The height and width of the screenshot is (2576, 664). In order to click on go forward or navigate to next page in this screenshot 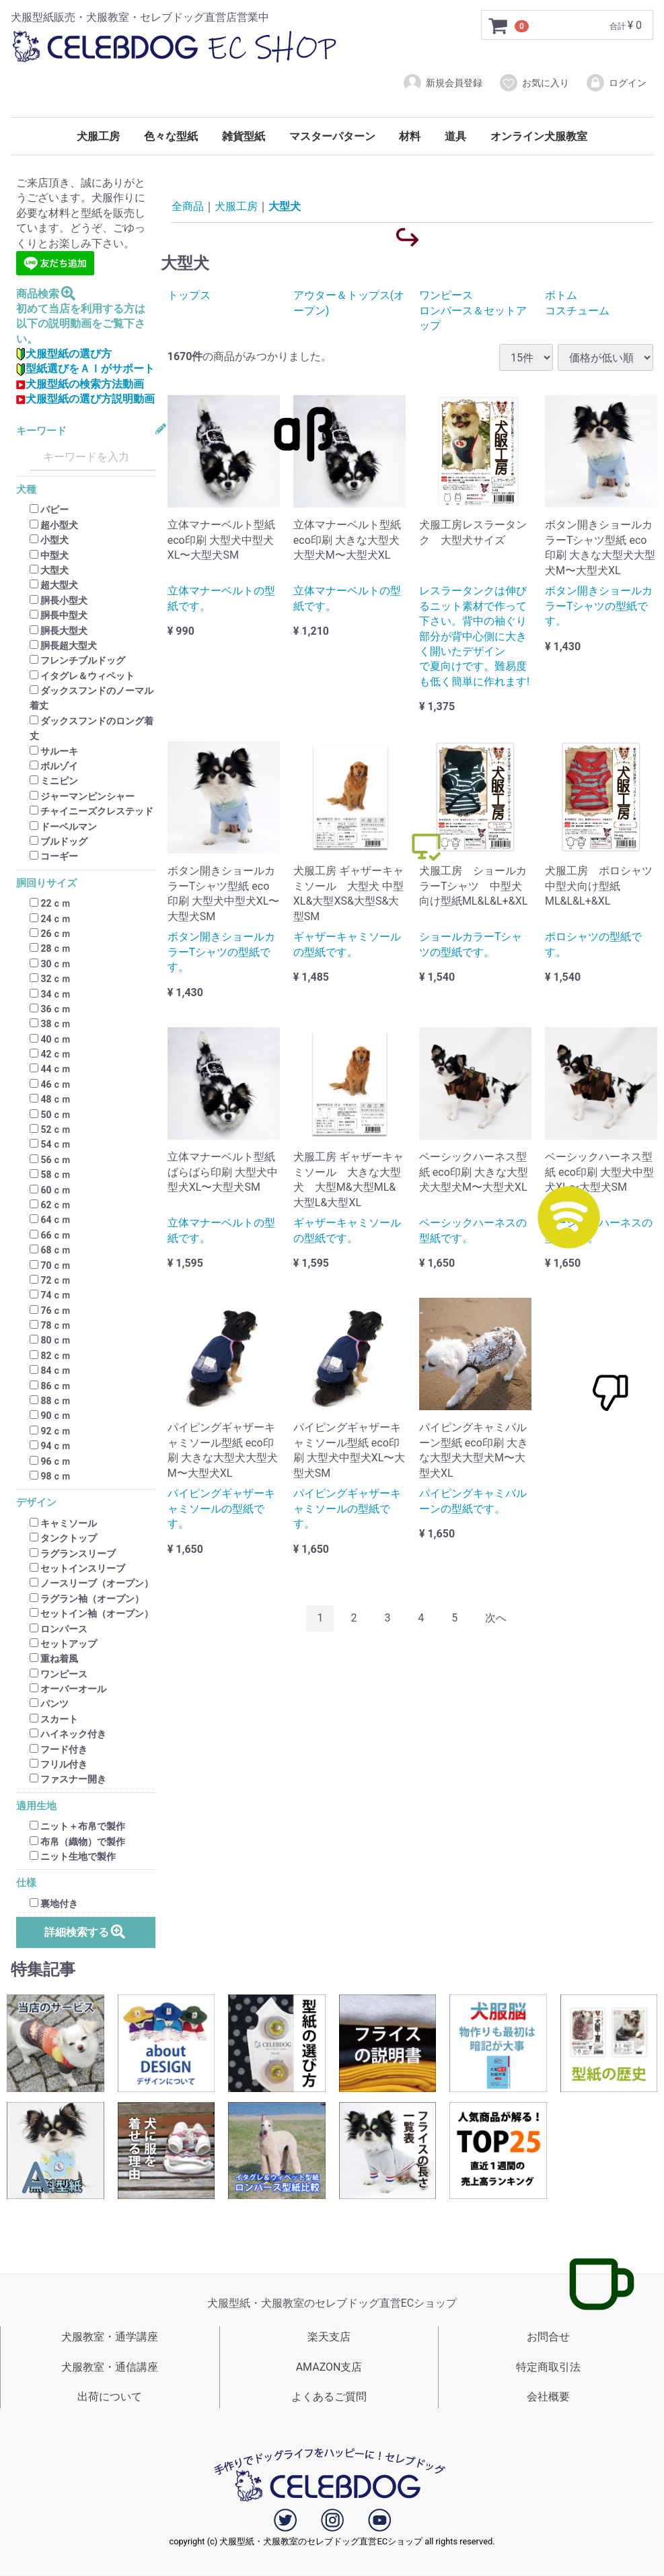, I will do `click(408, 236)`.